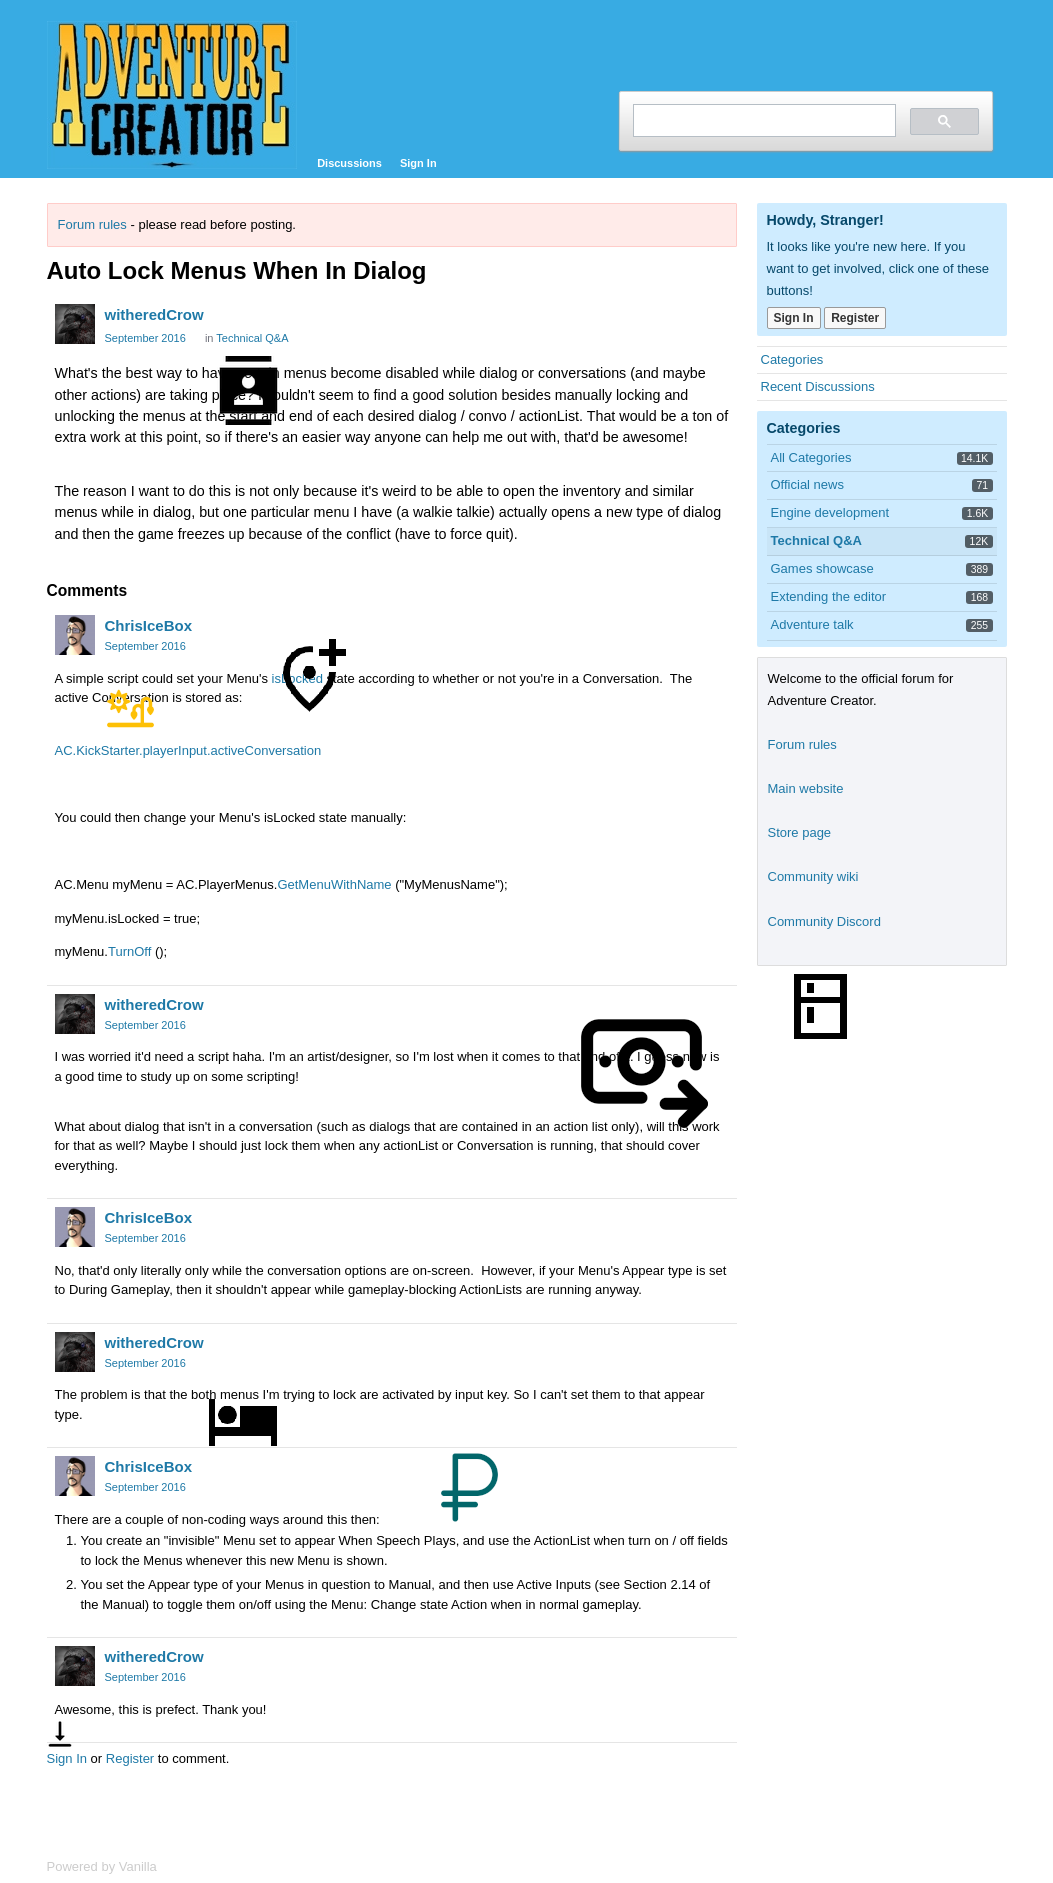 The width and height of the screenshot is (1053, 1883). What do you see at coordinates (243, 1421) in the screenshot?
I see `find nearby hotels or accommodations` at bounding box center [243, 1421].